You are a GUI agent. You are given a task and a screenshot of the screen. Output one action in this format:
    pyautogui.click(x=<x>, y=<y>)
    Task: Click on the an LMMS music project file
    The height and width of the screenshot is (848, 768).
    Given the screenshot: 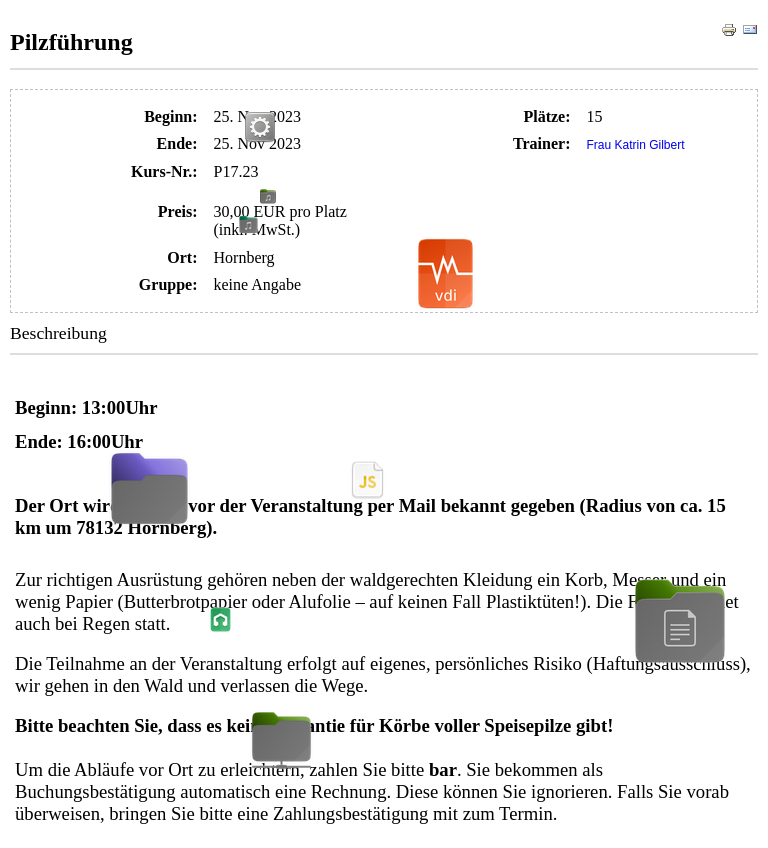 What is the action you would take?
    pyautogui.click(x=220, y=619)
    